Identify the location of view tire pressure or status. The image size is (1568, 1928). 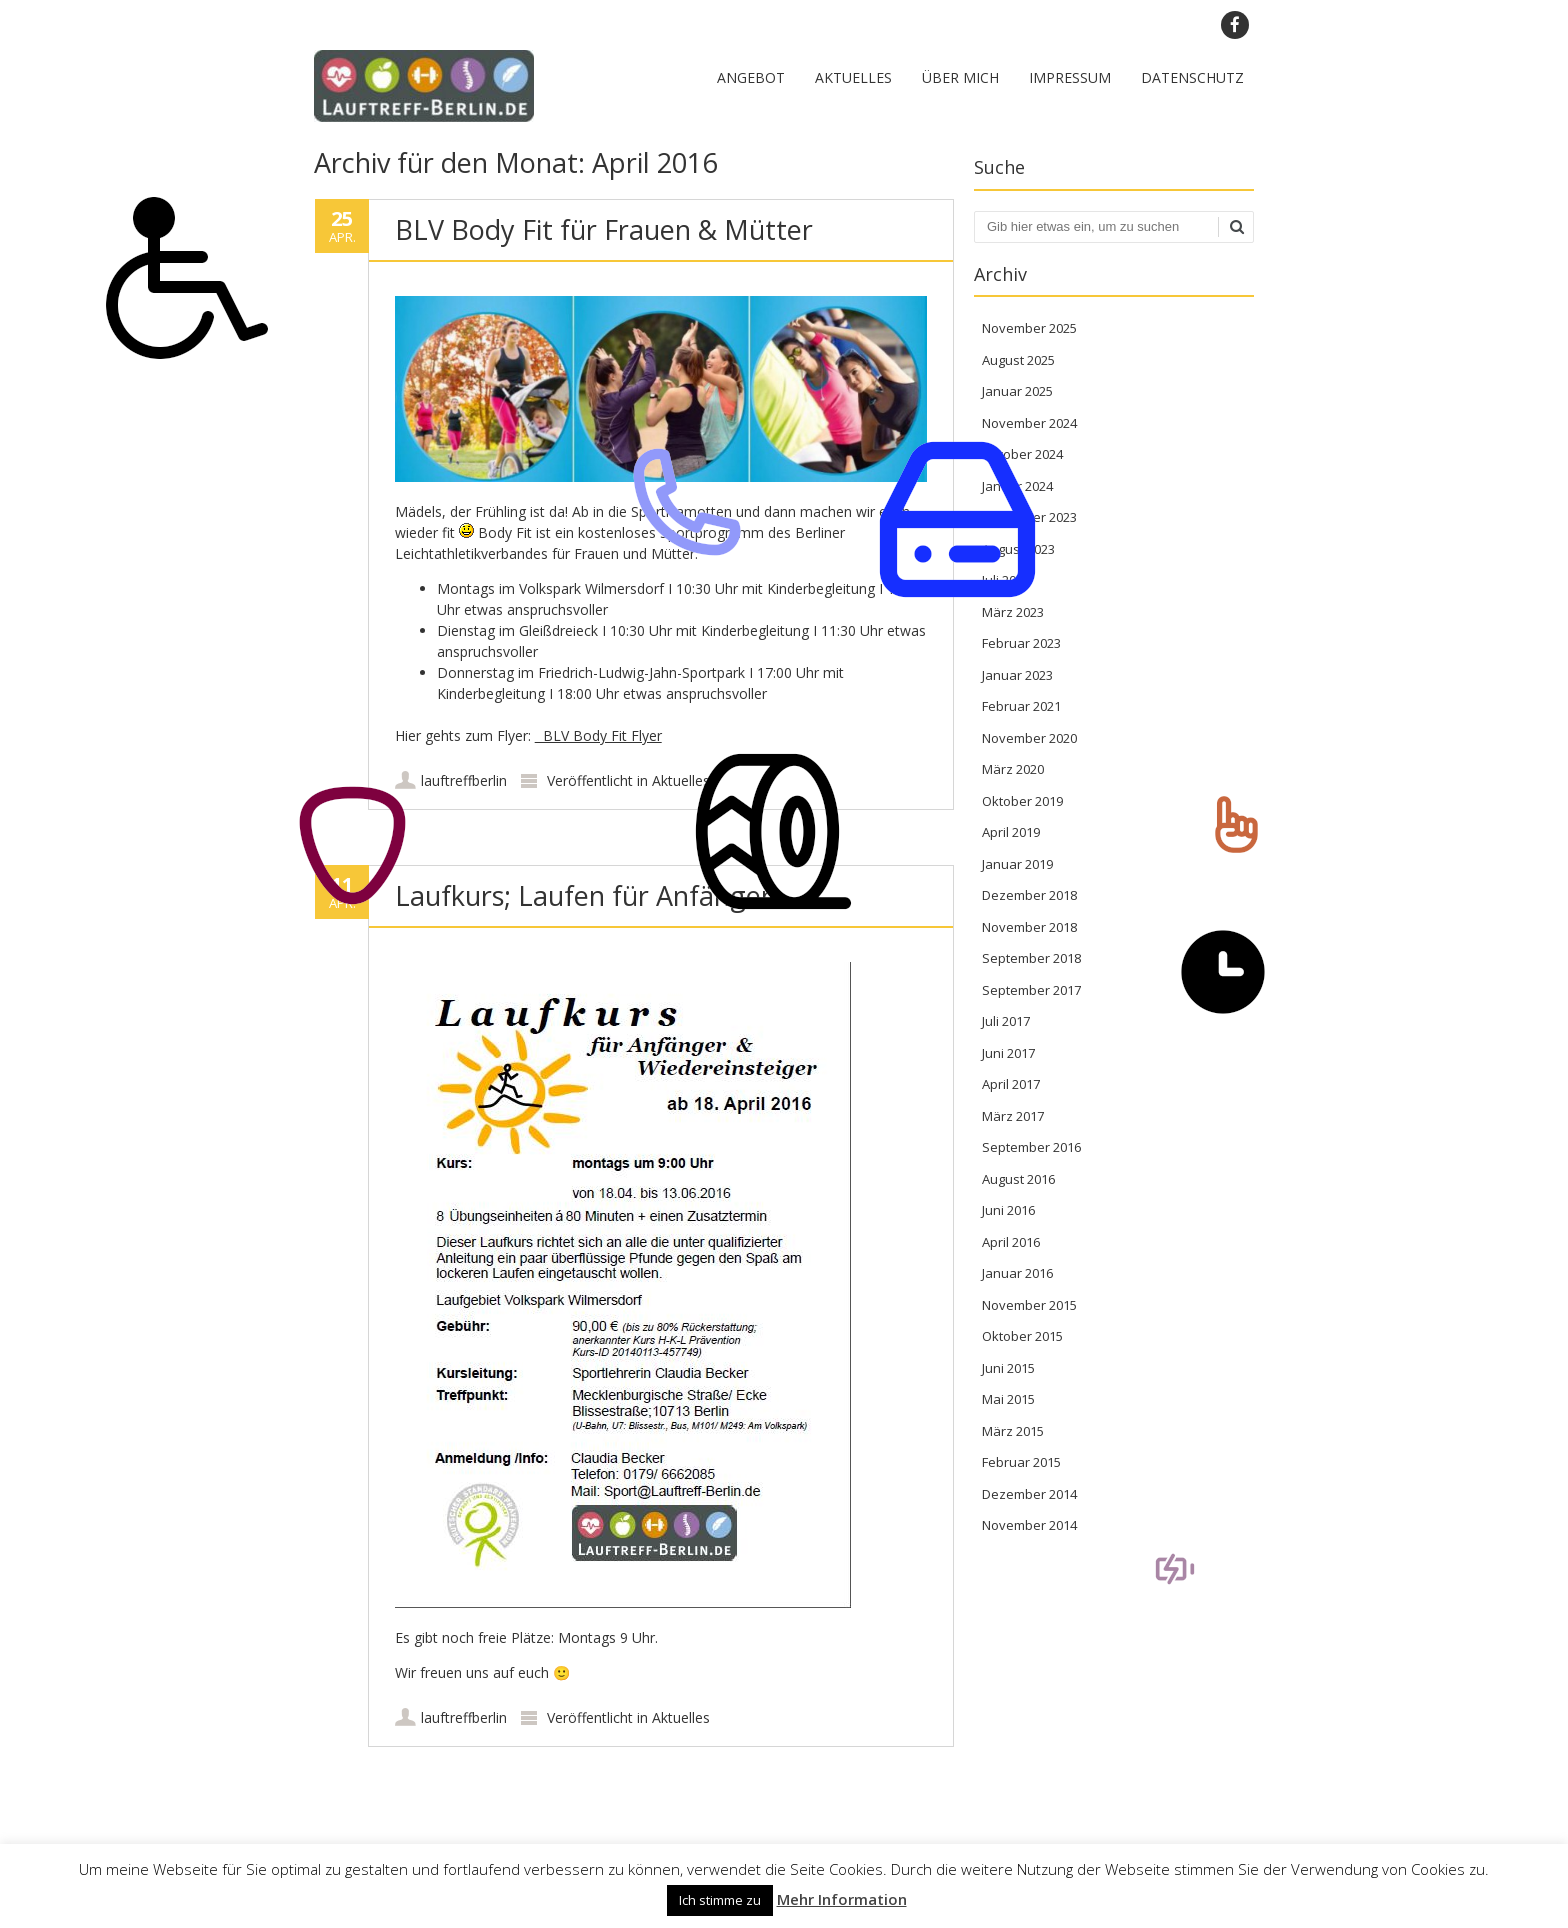
(767, 831).